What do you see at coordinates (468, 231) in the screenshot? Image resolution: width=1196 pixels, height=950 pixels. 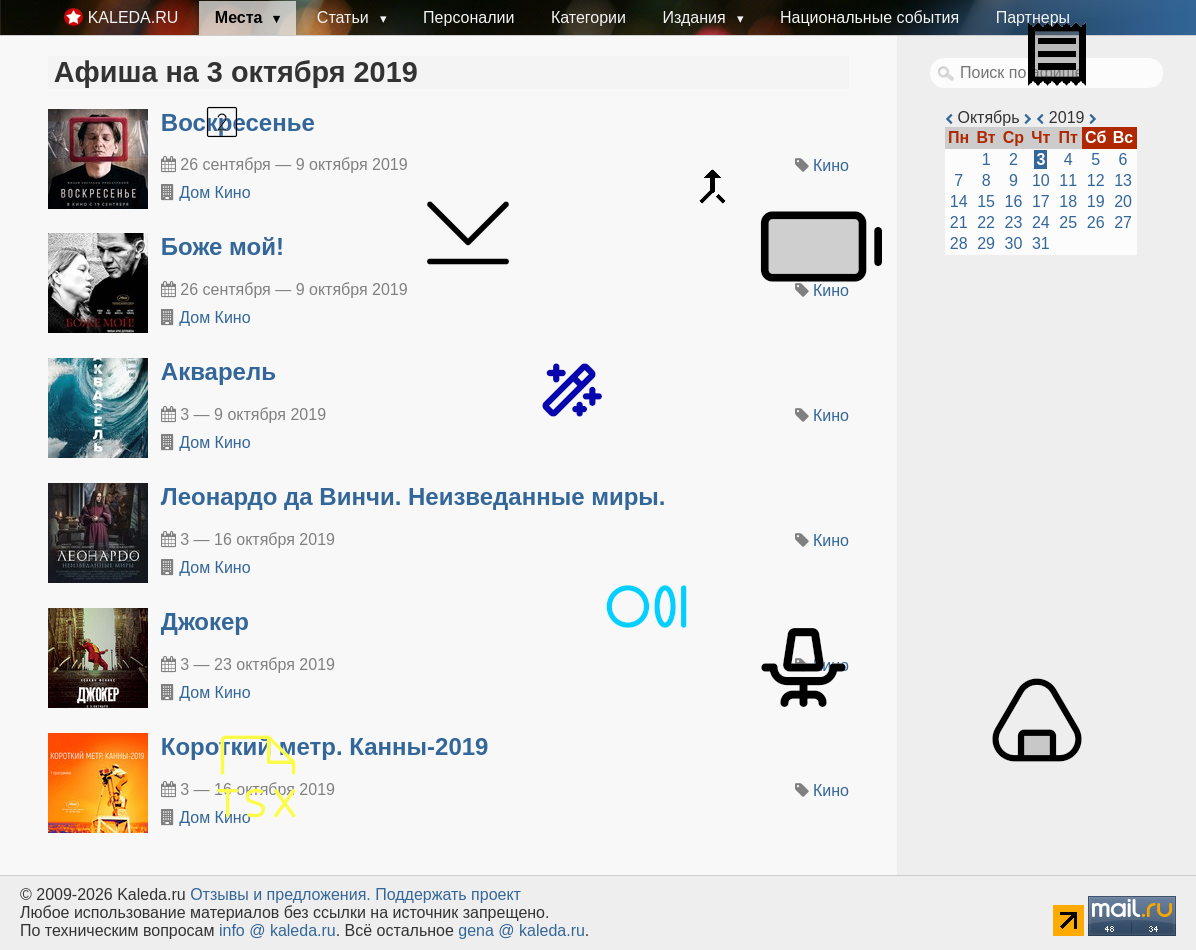 I see `collapse content or section` at bounding box center [468, 231].